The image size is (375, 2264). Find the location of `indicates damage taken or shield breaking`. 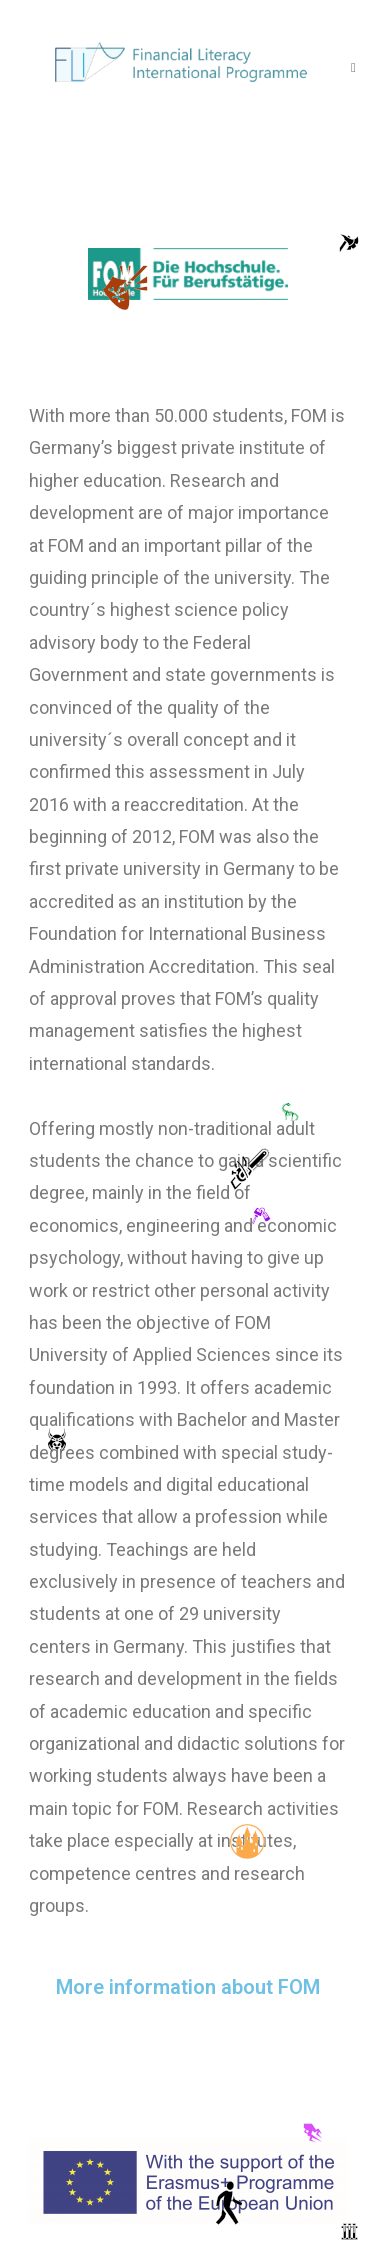

indicates damage taken or shield breaking is located at coordinates (125, 288).